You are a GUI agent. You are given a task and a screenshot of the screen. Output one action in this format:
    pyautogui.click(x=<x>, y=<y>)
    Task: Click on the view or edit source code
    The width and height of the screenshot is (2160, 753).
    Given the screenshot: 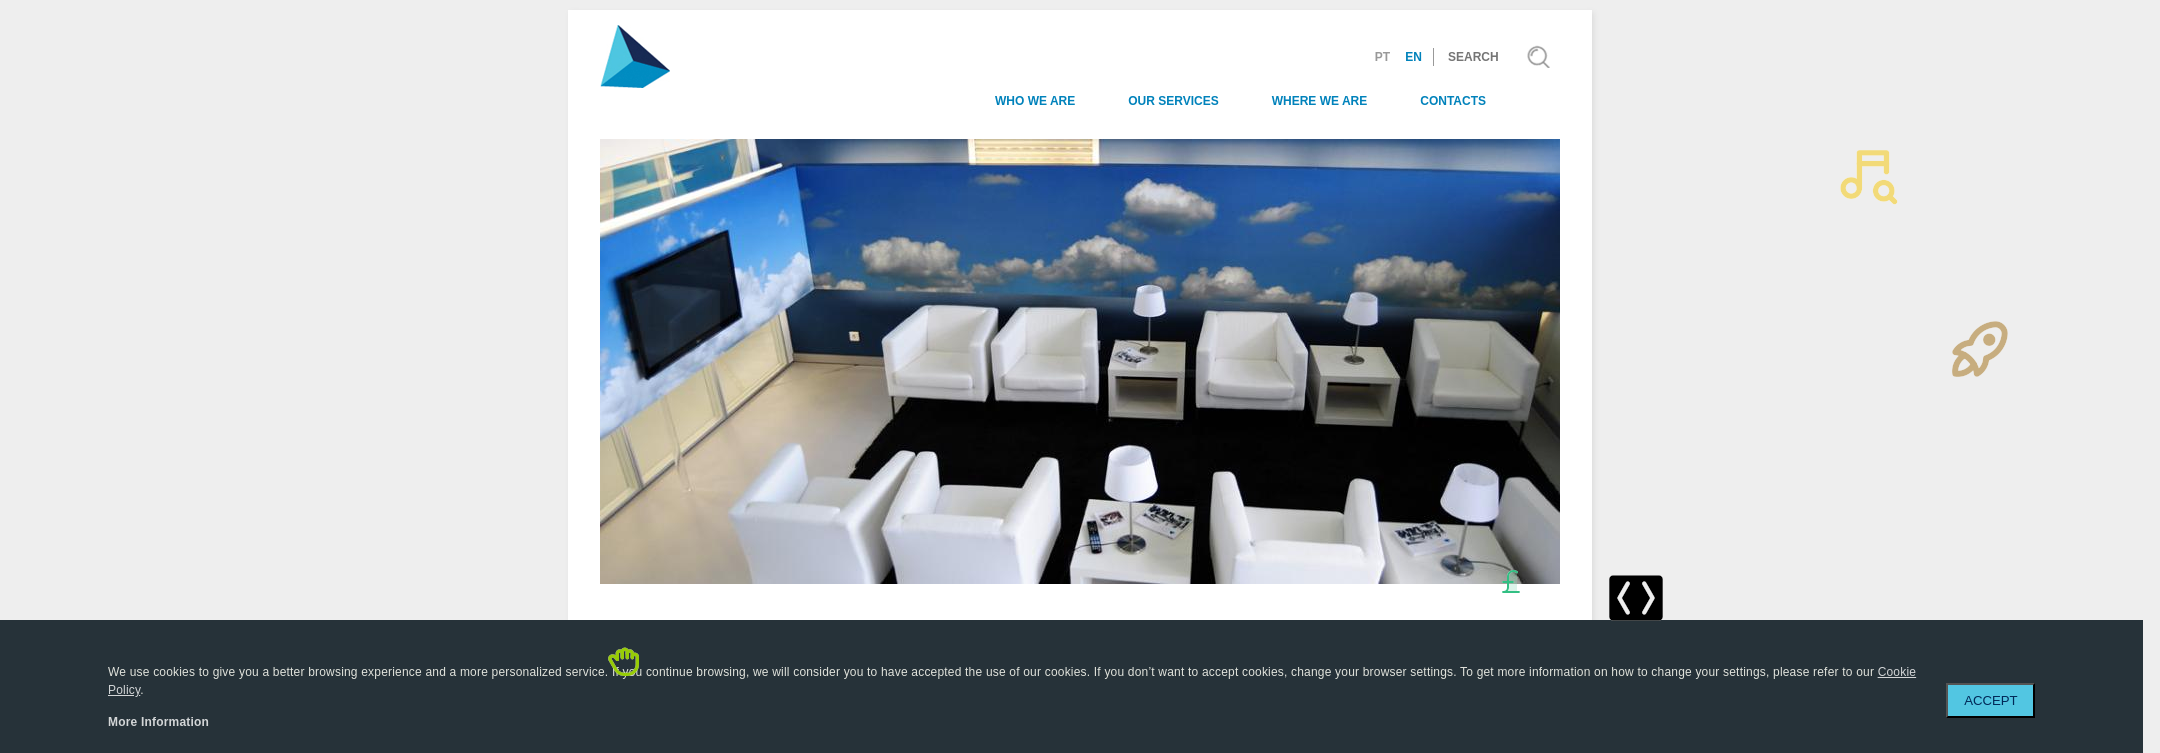 What is the action you would take?
    pyautogui.click(x=1636, y=598)
    